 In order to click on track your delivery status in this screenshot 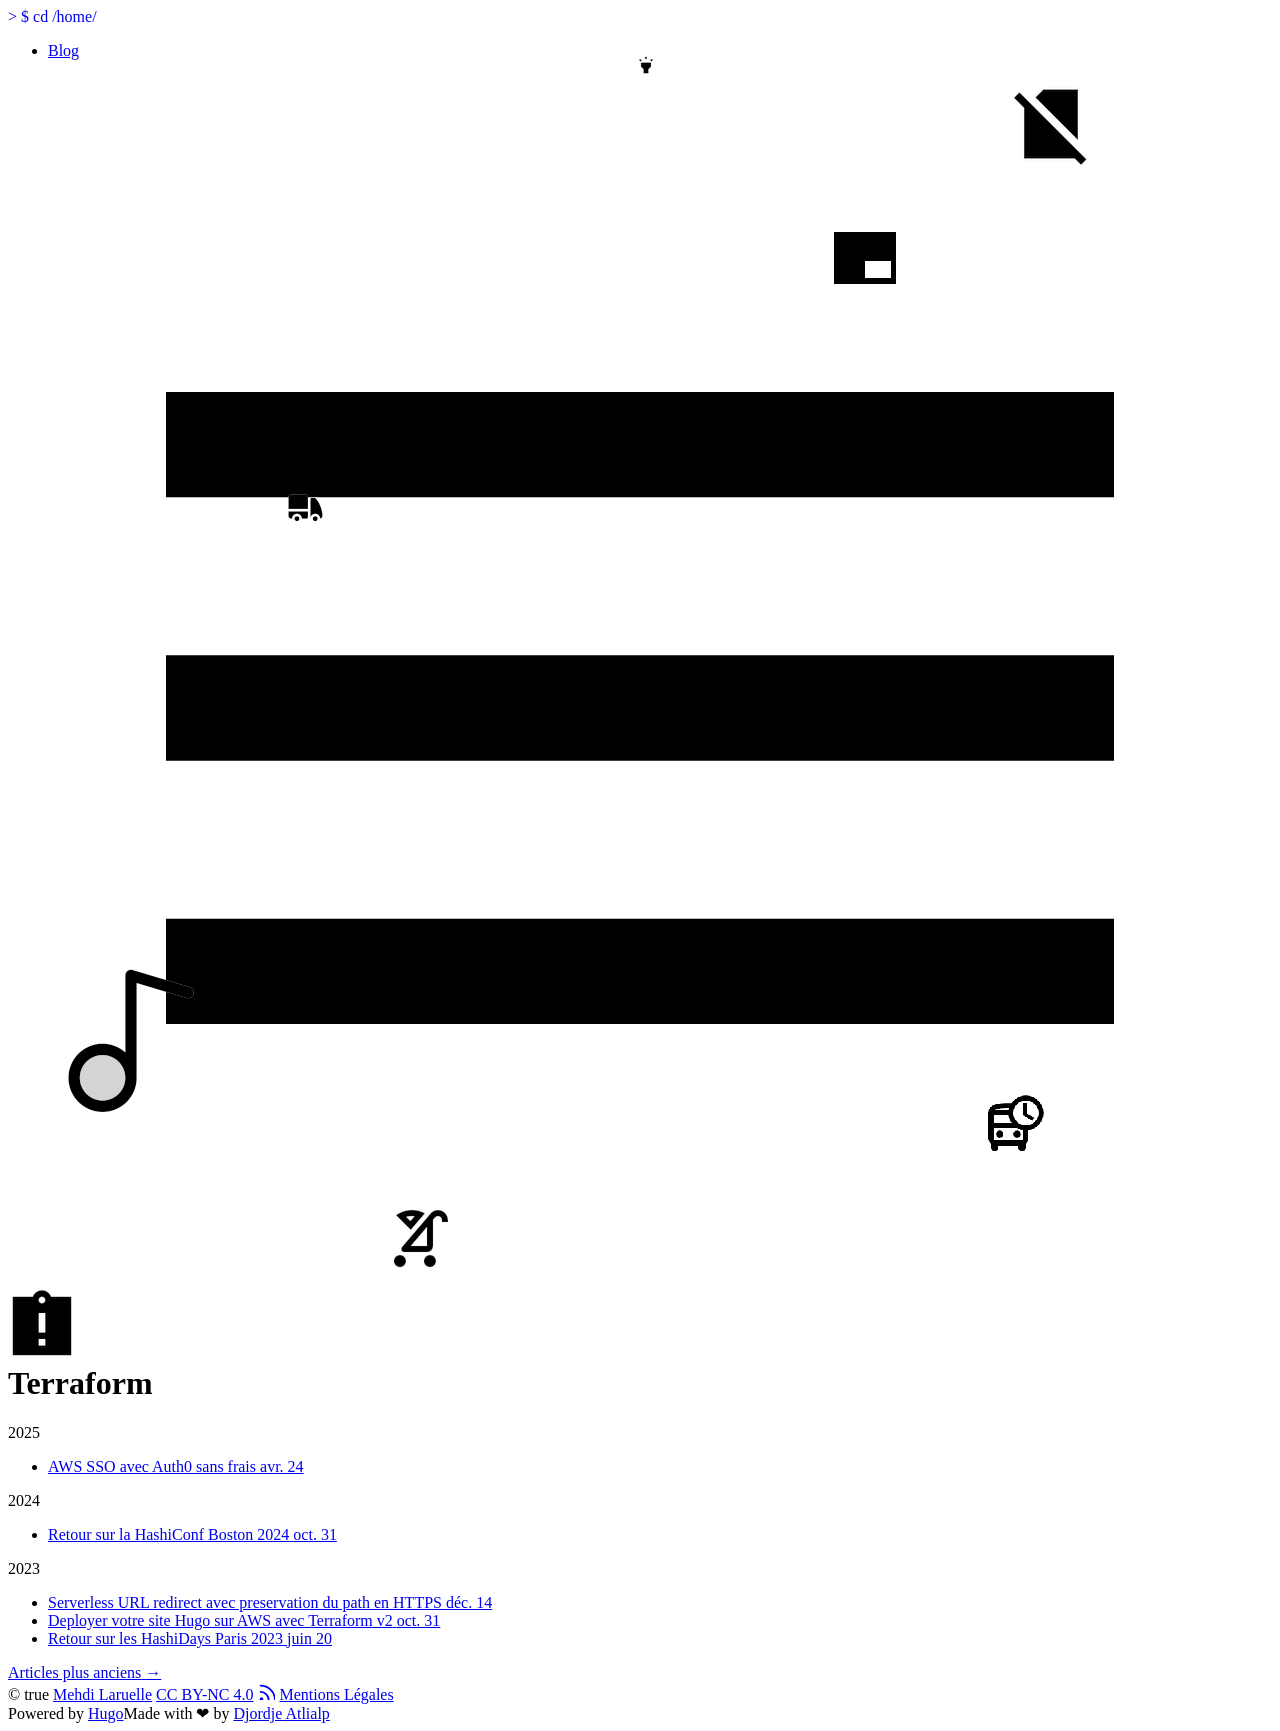, I will do `click(305, 506)`.